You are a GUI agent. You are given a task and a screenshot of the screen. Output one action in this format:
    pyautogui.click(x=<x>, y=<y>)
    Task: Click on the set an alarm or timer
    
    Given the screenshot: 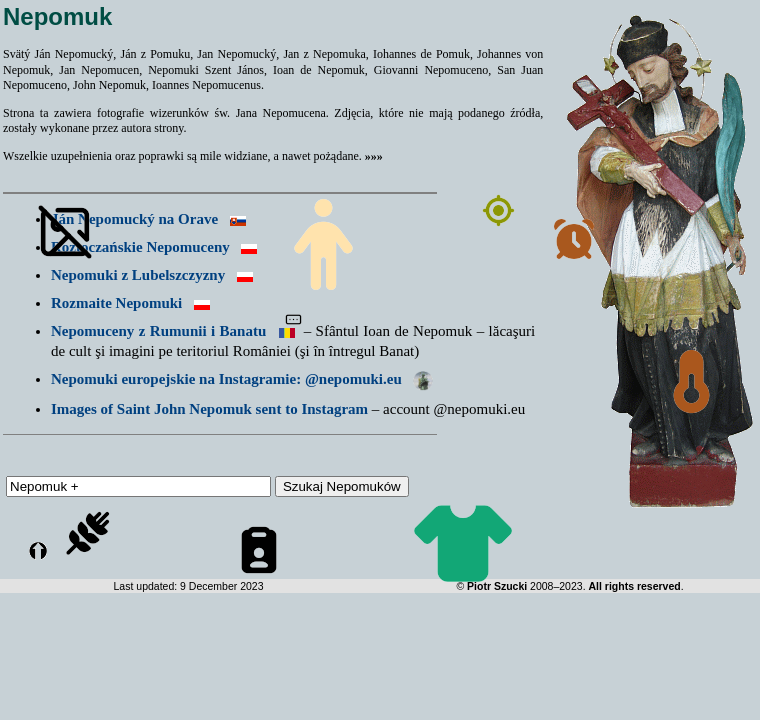 What is the action you would take?
    pyautogui.click(x=574, y=239)
    